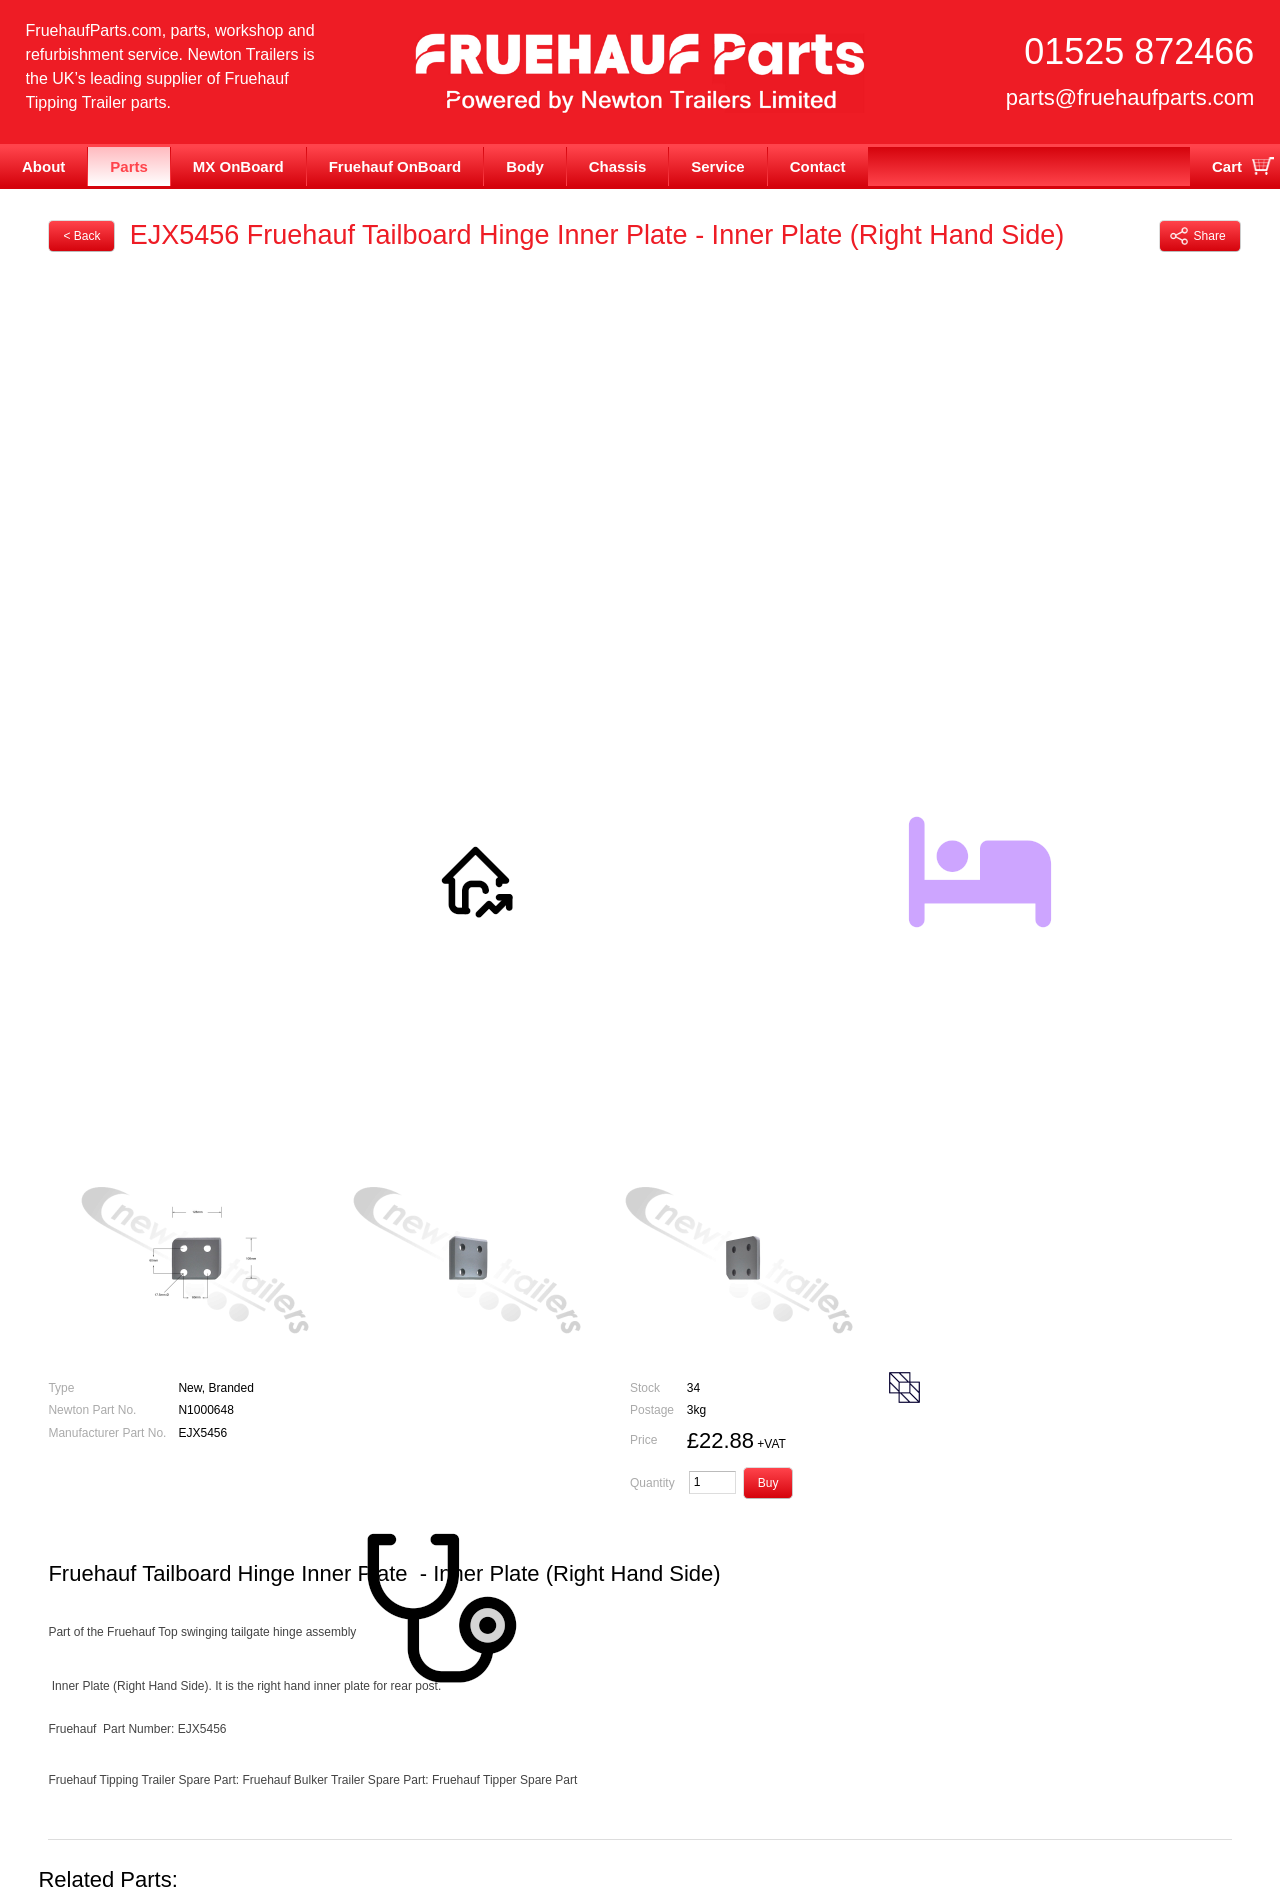 Image resolution: width=1280 pixels, height=1887 pixels. I want to click on view home analytics and statistics, so click(475, 880).